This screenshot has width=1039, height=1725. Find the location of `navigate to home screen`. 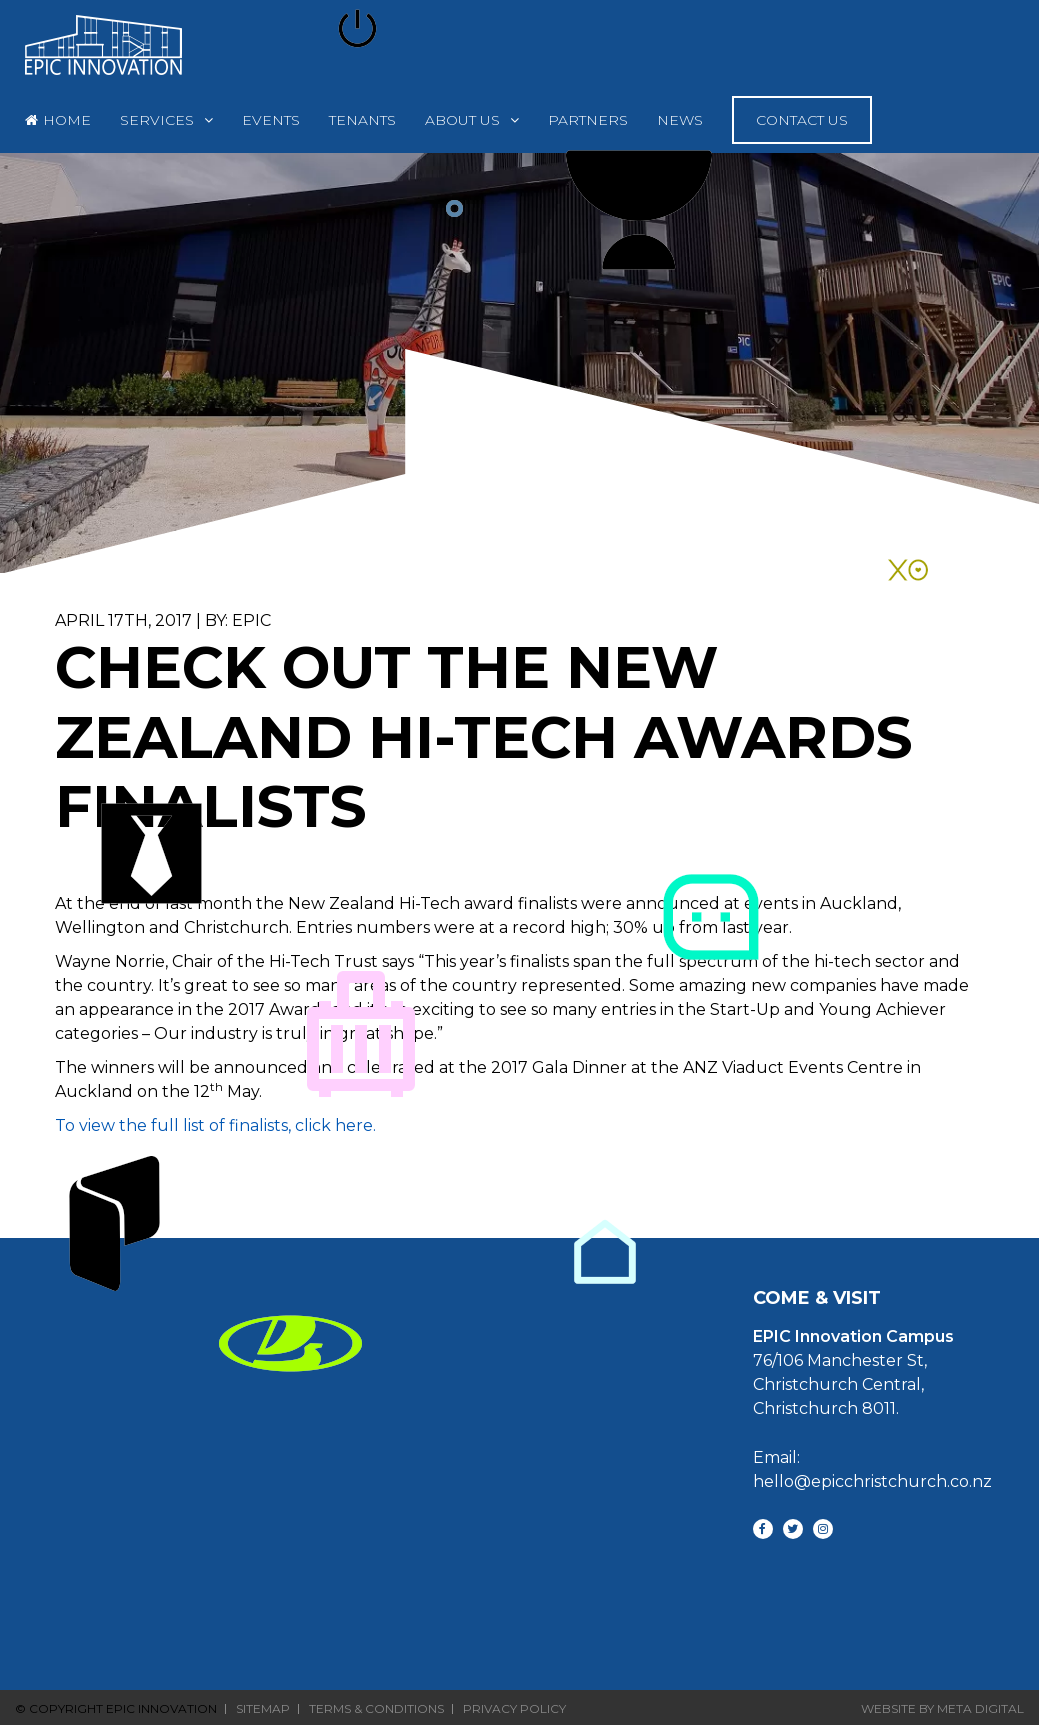

navigate to home screen is located at coordinates (605, 1253).